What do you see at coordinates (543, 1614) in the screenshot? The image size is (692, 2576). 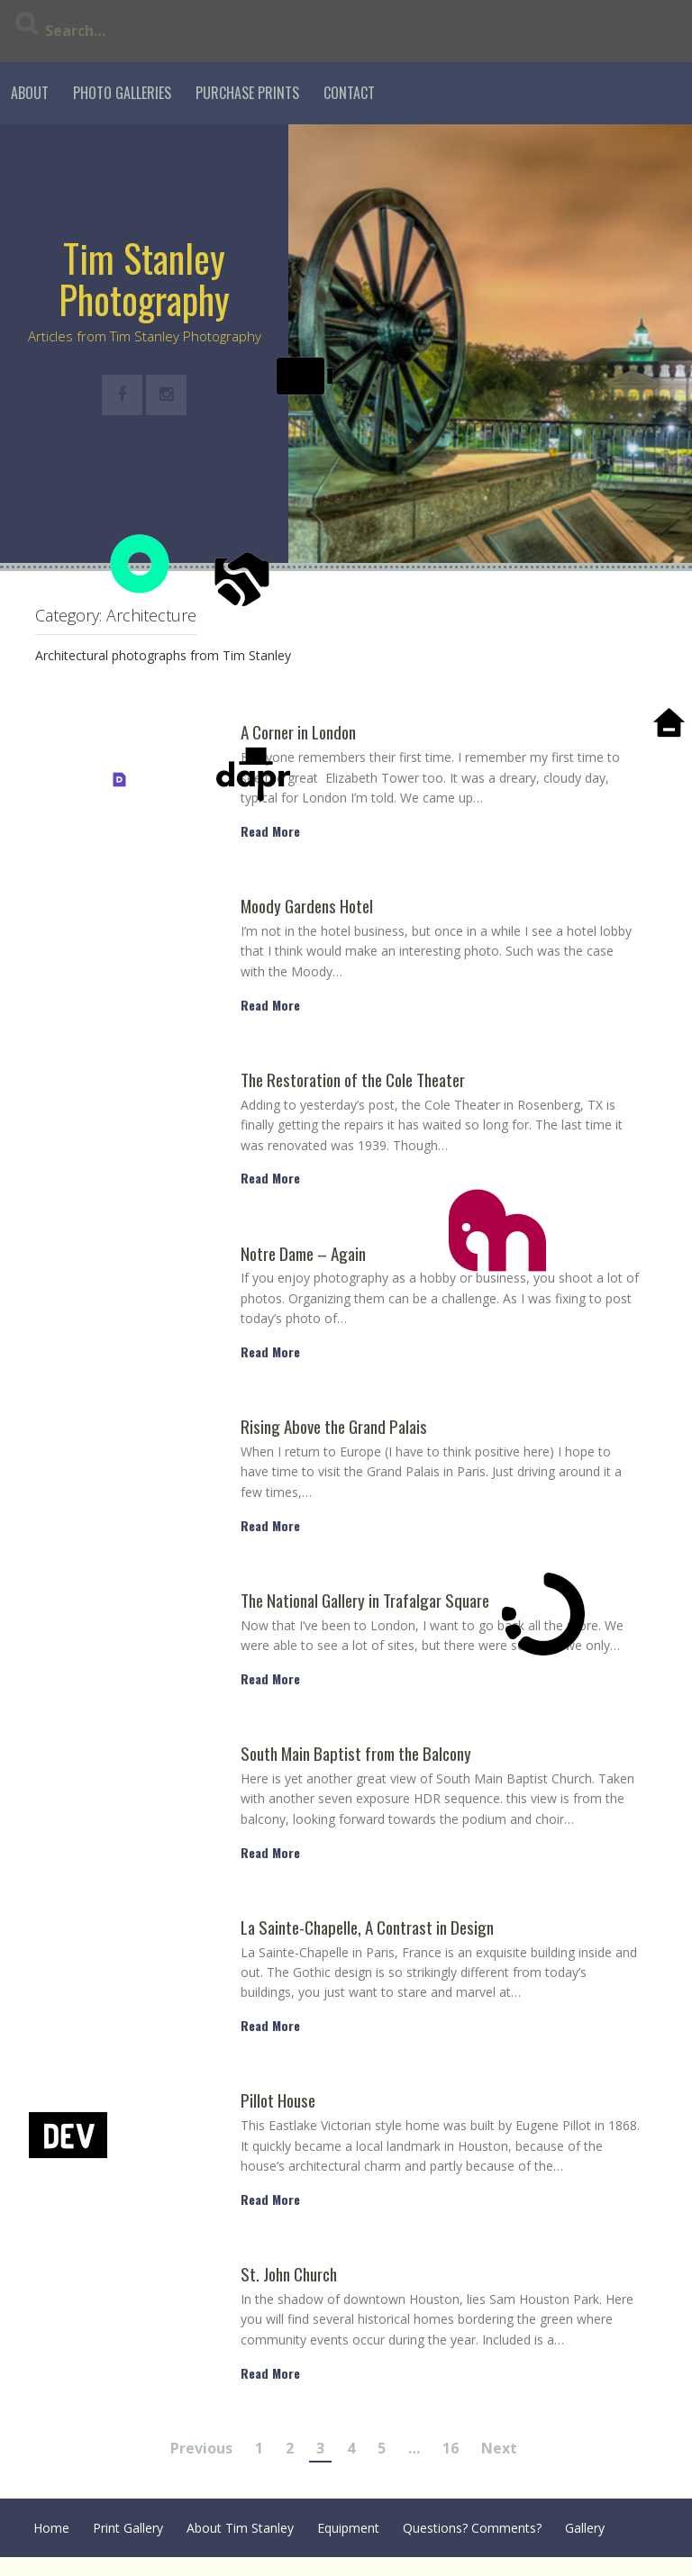 I see `open stagetimer app` at bounding box center [543, 1614].